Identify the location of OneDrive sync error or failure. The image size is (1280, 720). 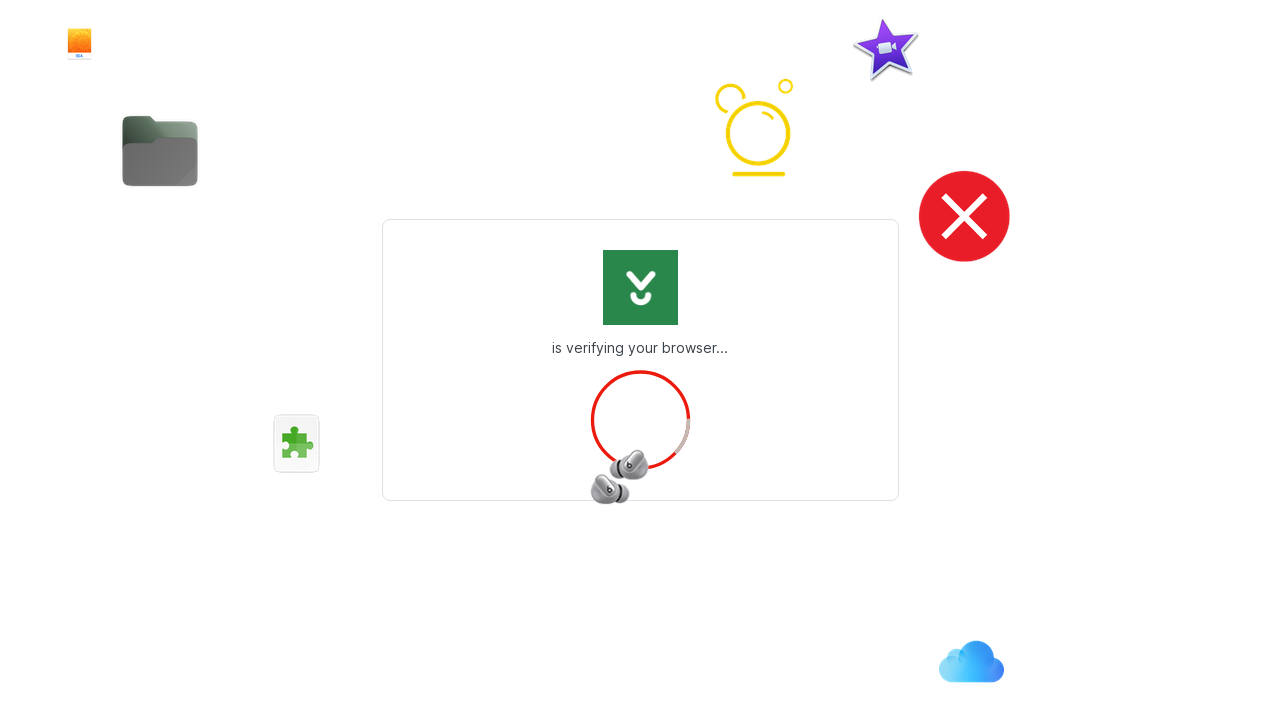
(964, 216).